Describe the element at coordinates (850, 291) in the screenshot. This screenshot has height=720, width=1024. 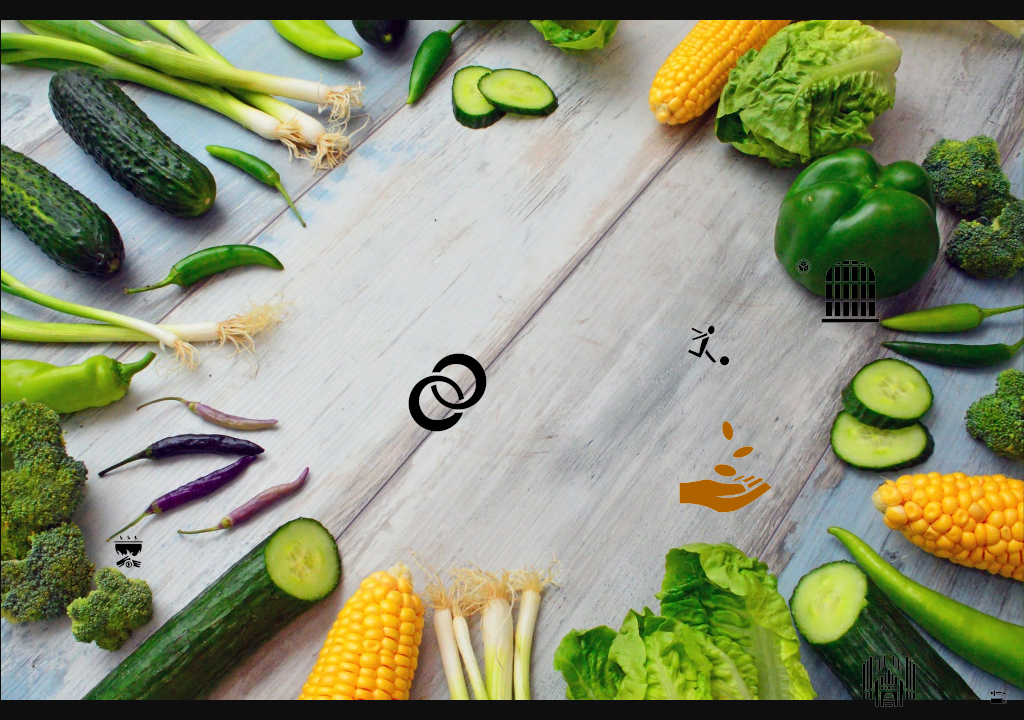
I see `indicates a jail or prison location` at that location.